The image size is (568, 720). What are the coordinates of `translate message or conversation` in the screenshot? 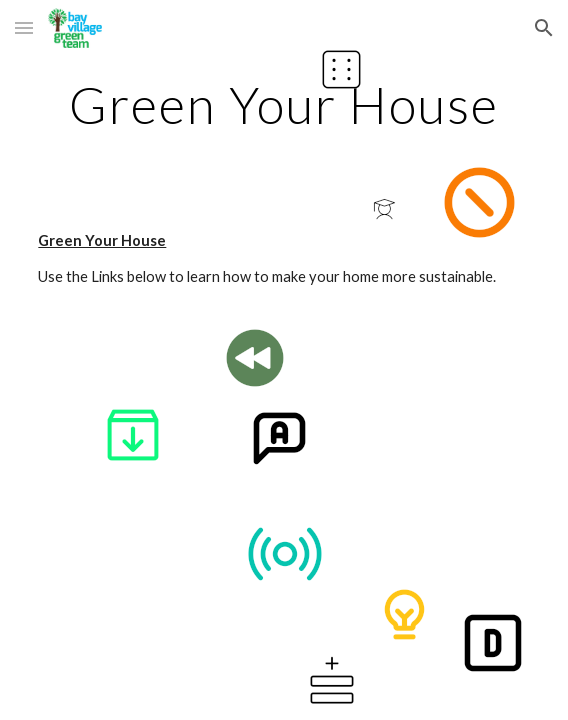 It's located at (279, 435).